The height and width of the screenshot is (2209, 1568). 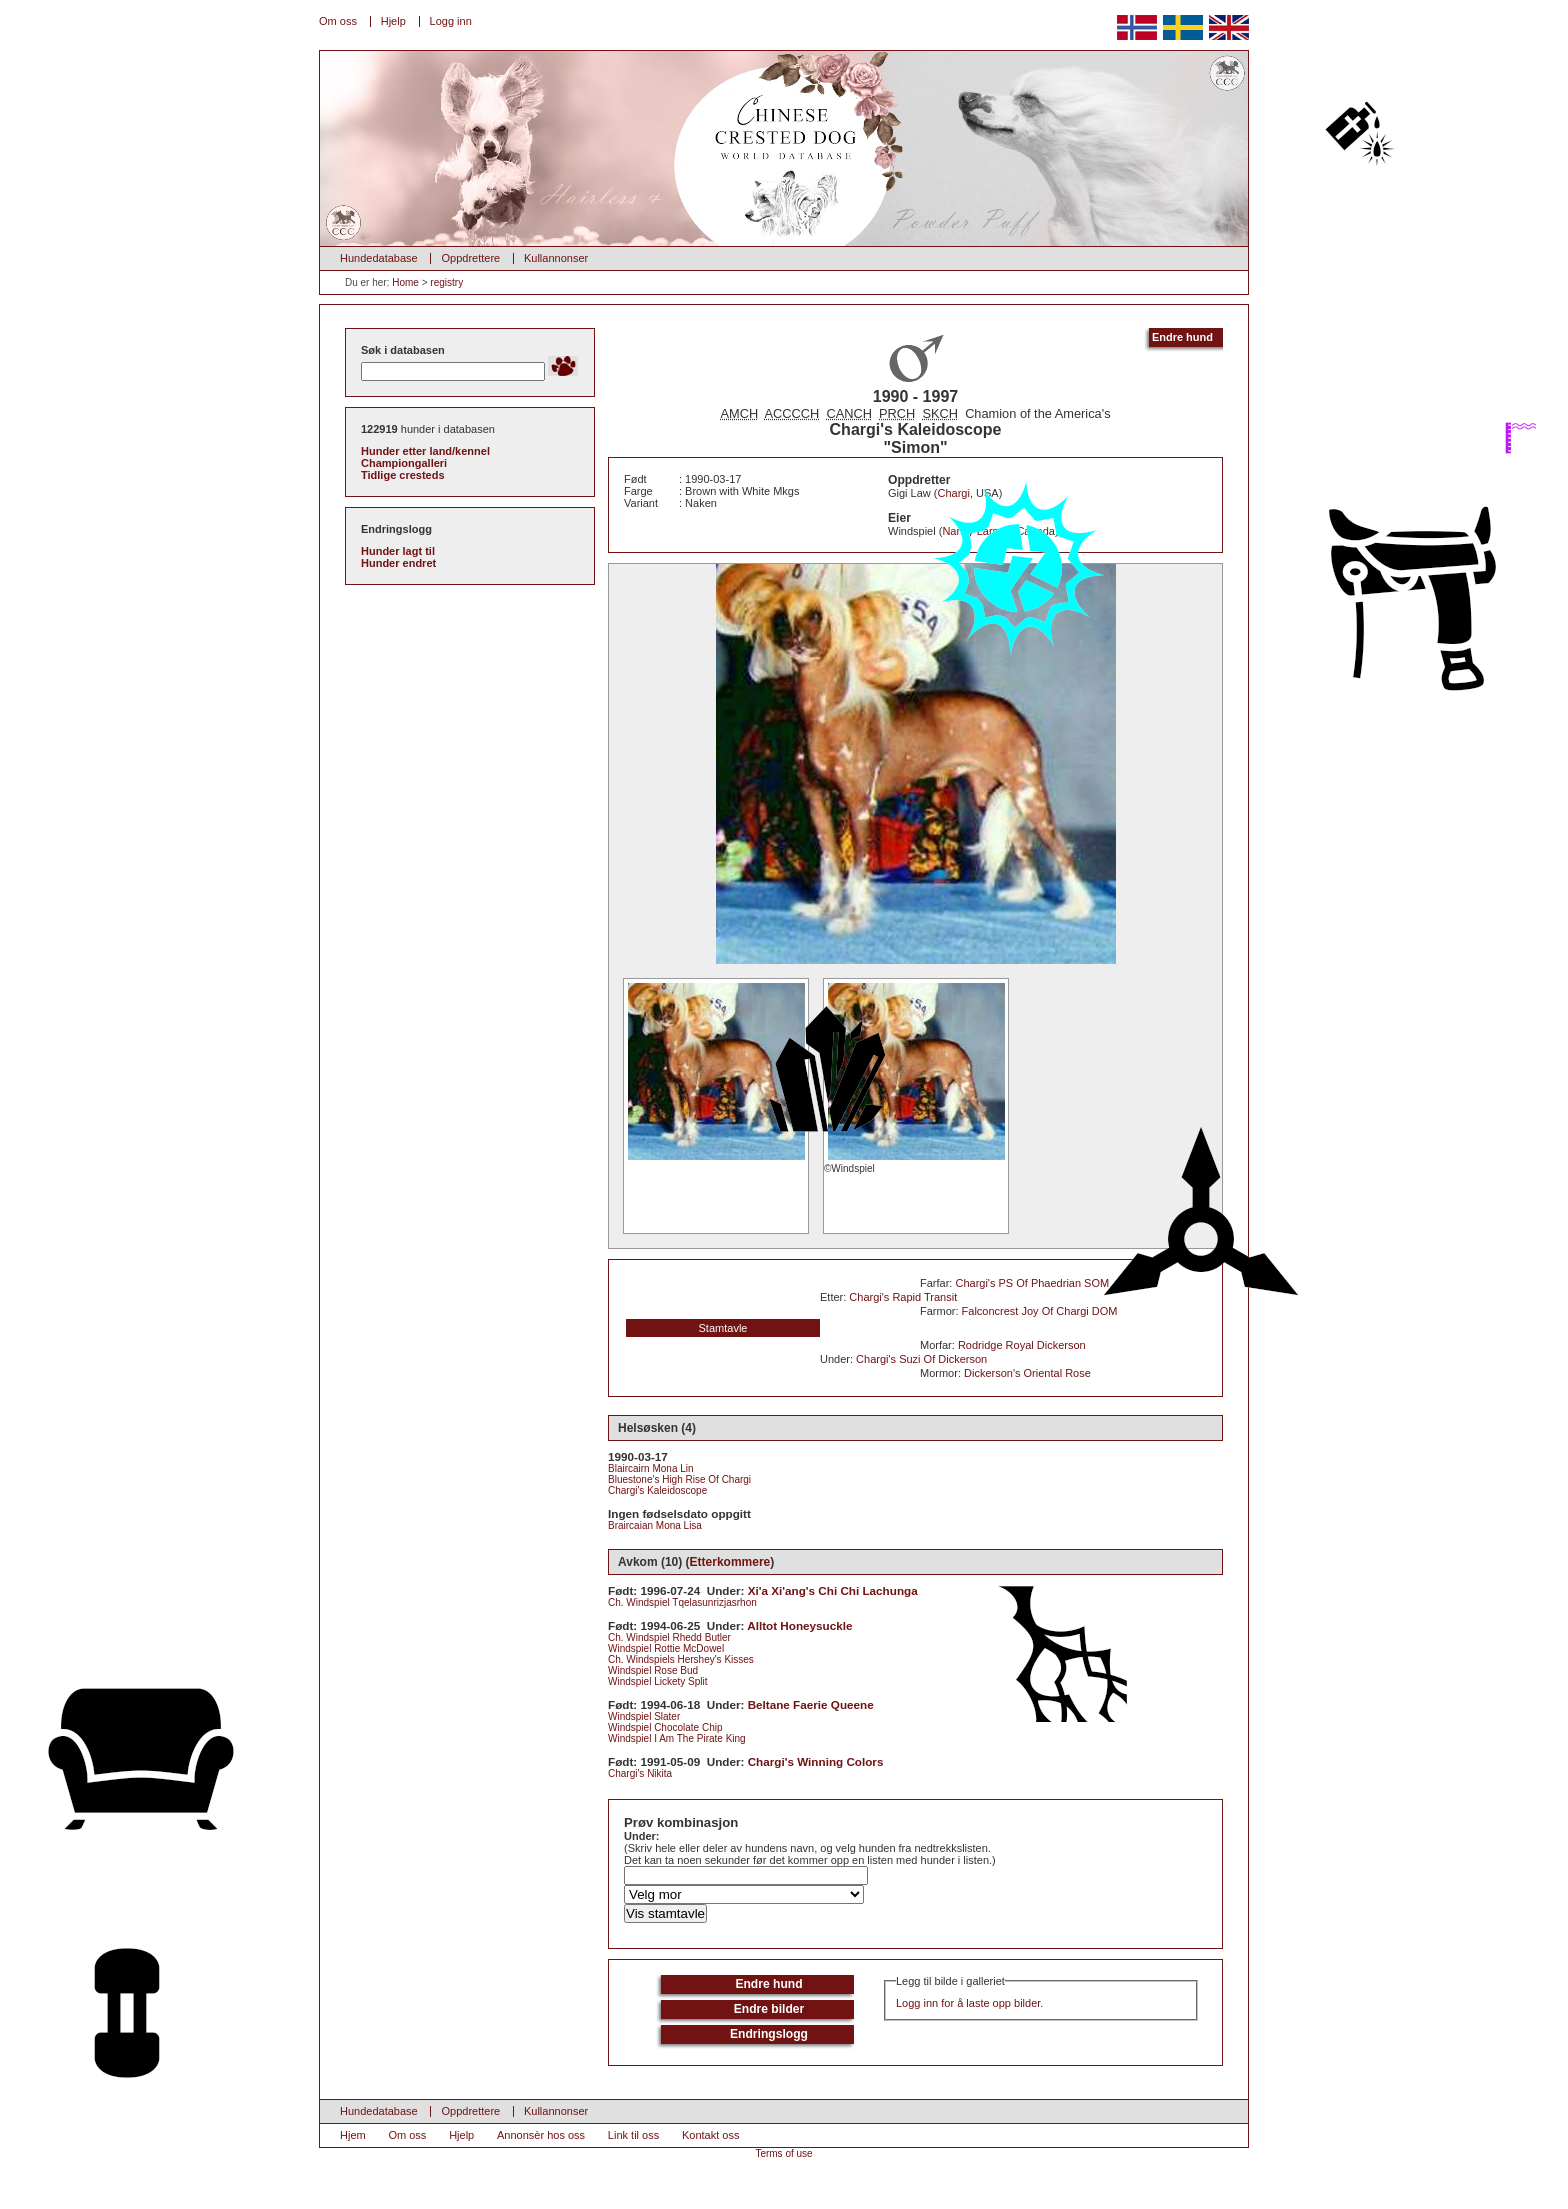 What do you see at coordinates (1520, 438) in the screenshot?
I see `indicates high tide water level` at bounding box center [1520, 438].